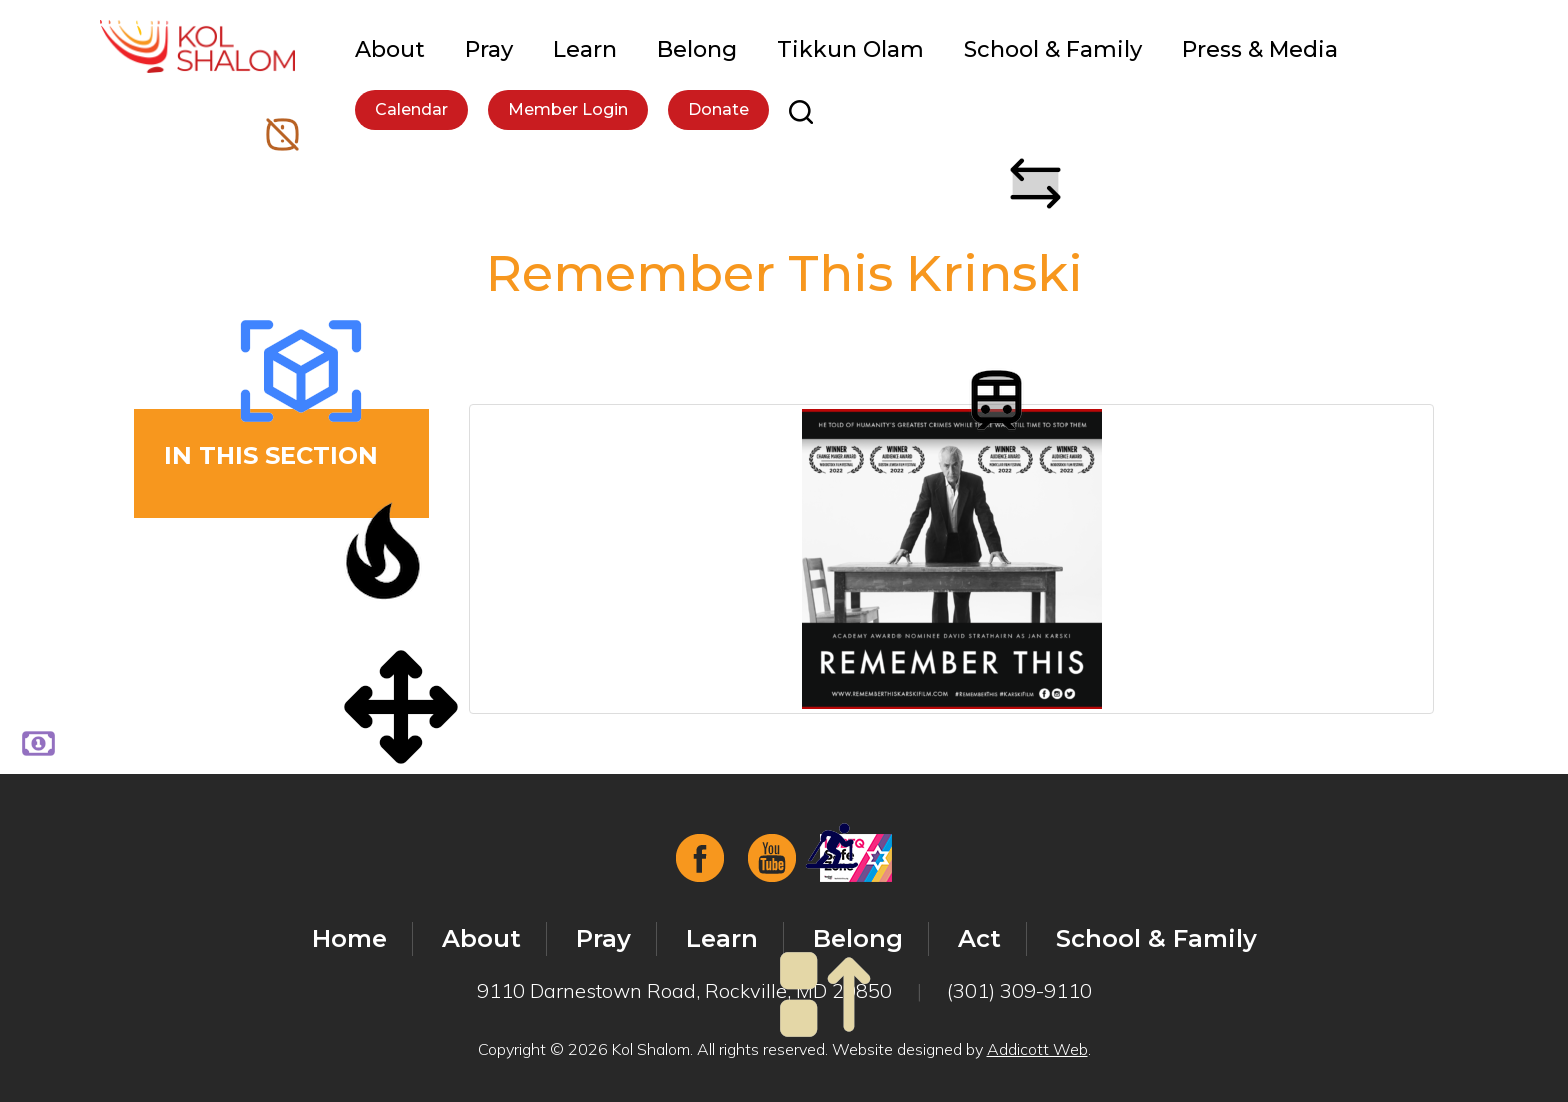 The width and height of the screenshot is (1568, 1102). What do you see at coordinates (401, 707) in the screenshot?
I see `move or reposition an element` at bounding box center [401, 707].